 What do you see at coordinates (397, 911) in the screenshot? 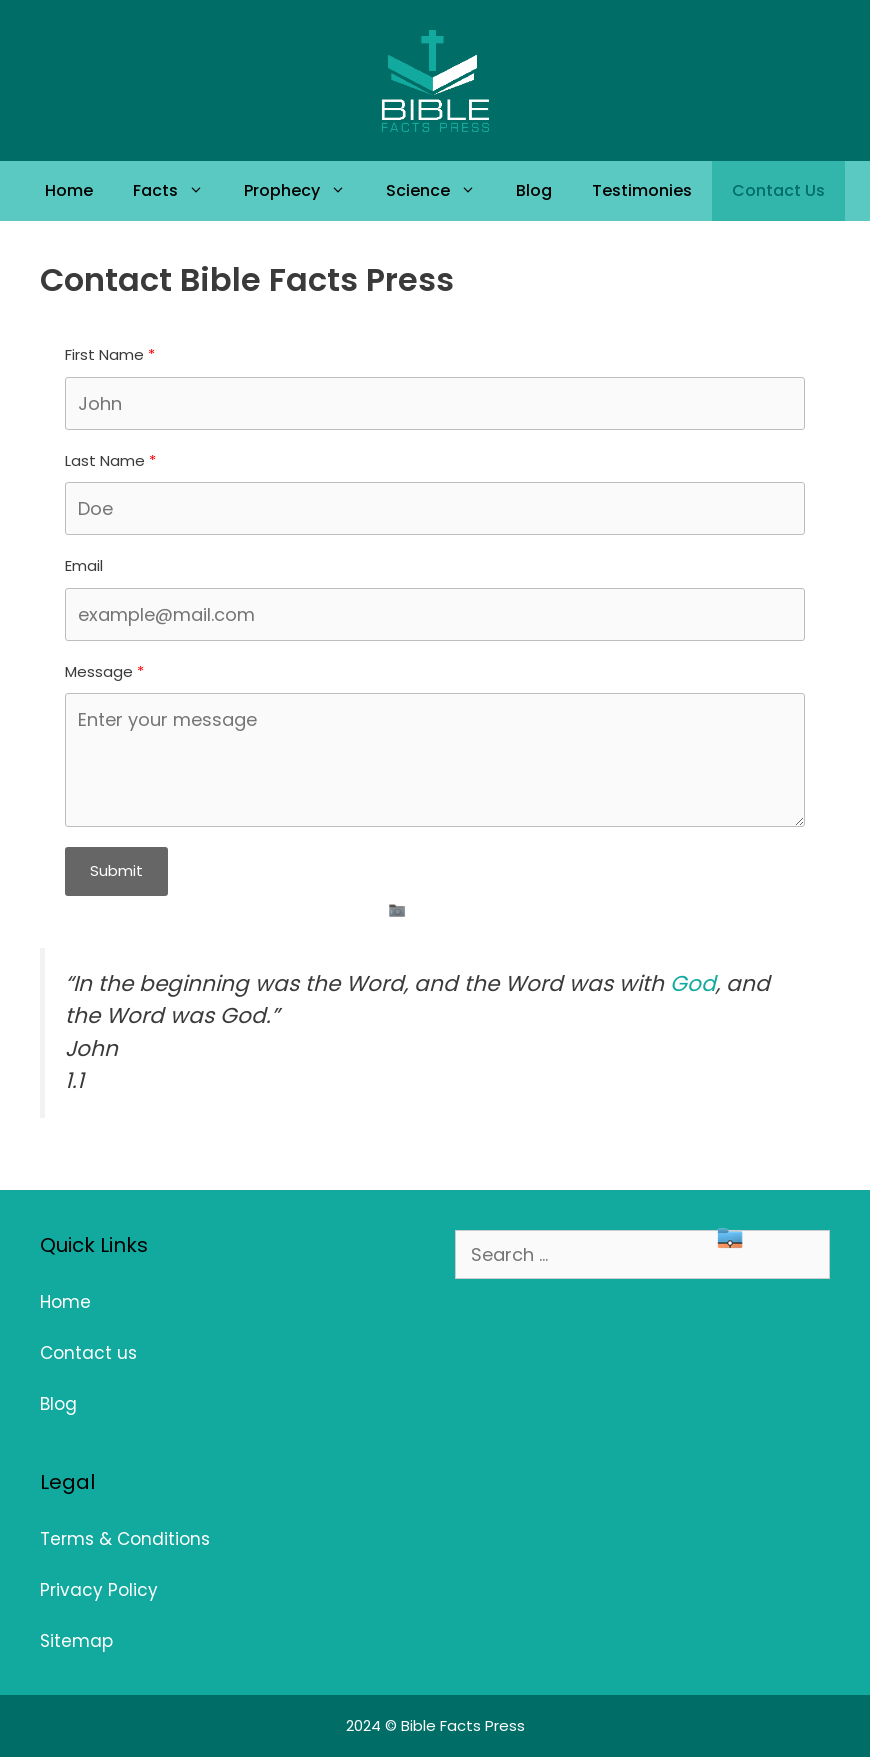
I see `access secured or locked files` at bounding box center [397, 911].